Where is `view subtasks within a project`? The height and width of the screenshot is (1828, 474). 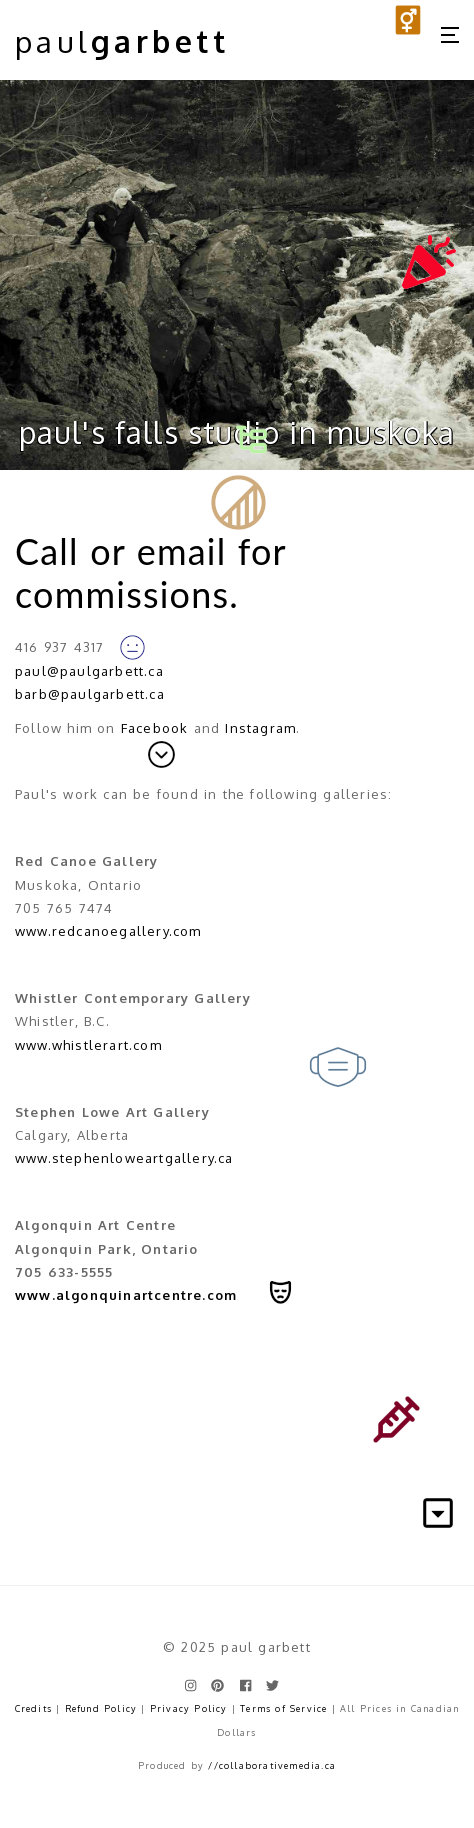
view subtasks within a project is located at coordinates (251, 439).